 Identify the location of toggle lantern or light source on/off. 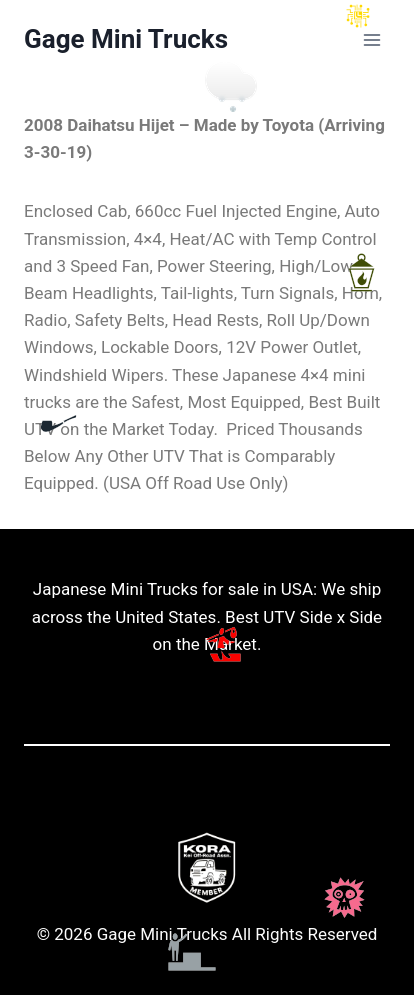
(361, 272).